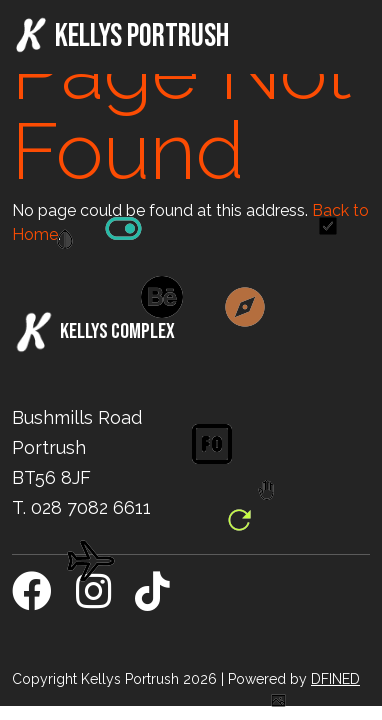 The width and height of the screenshot is (382, 720). Describe the element at coordinates (91, 561) in the screenshot. I see `enable airplane mode` at that location.